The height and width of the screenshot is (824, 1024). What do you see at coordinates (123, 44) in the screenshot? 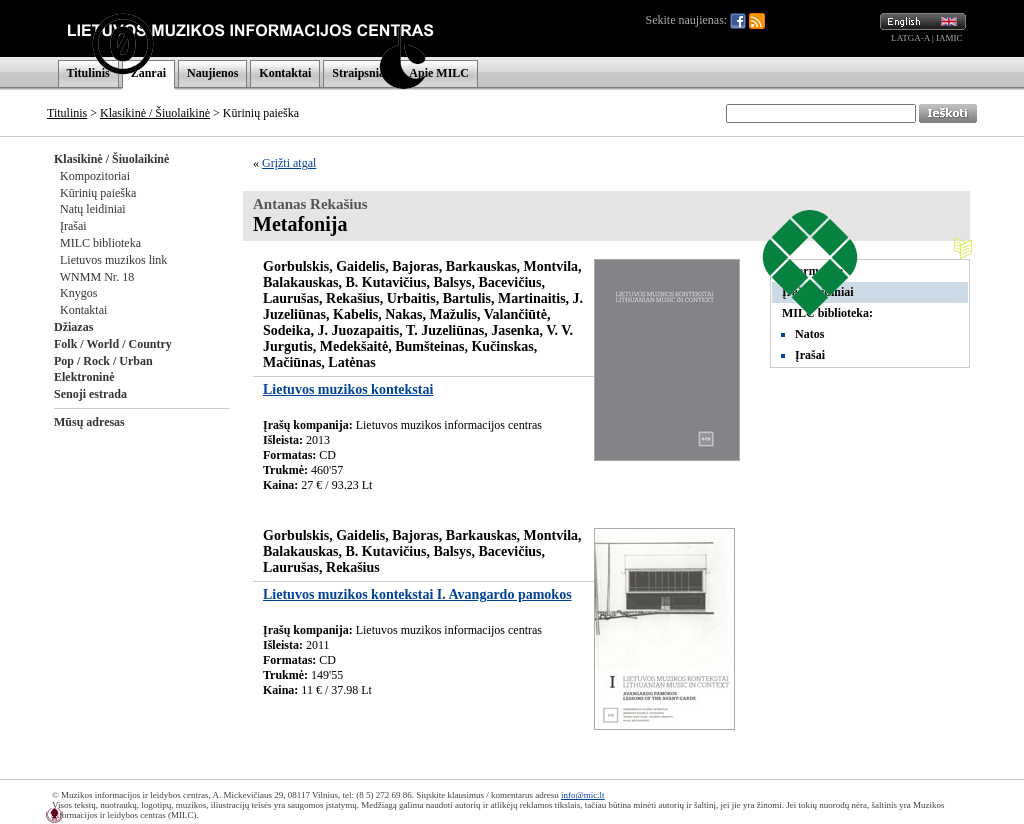
I see `creative commons zero (CC0) public domain license` at bounding box center [123, 44].